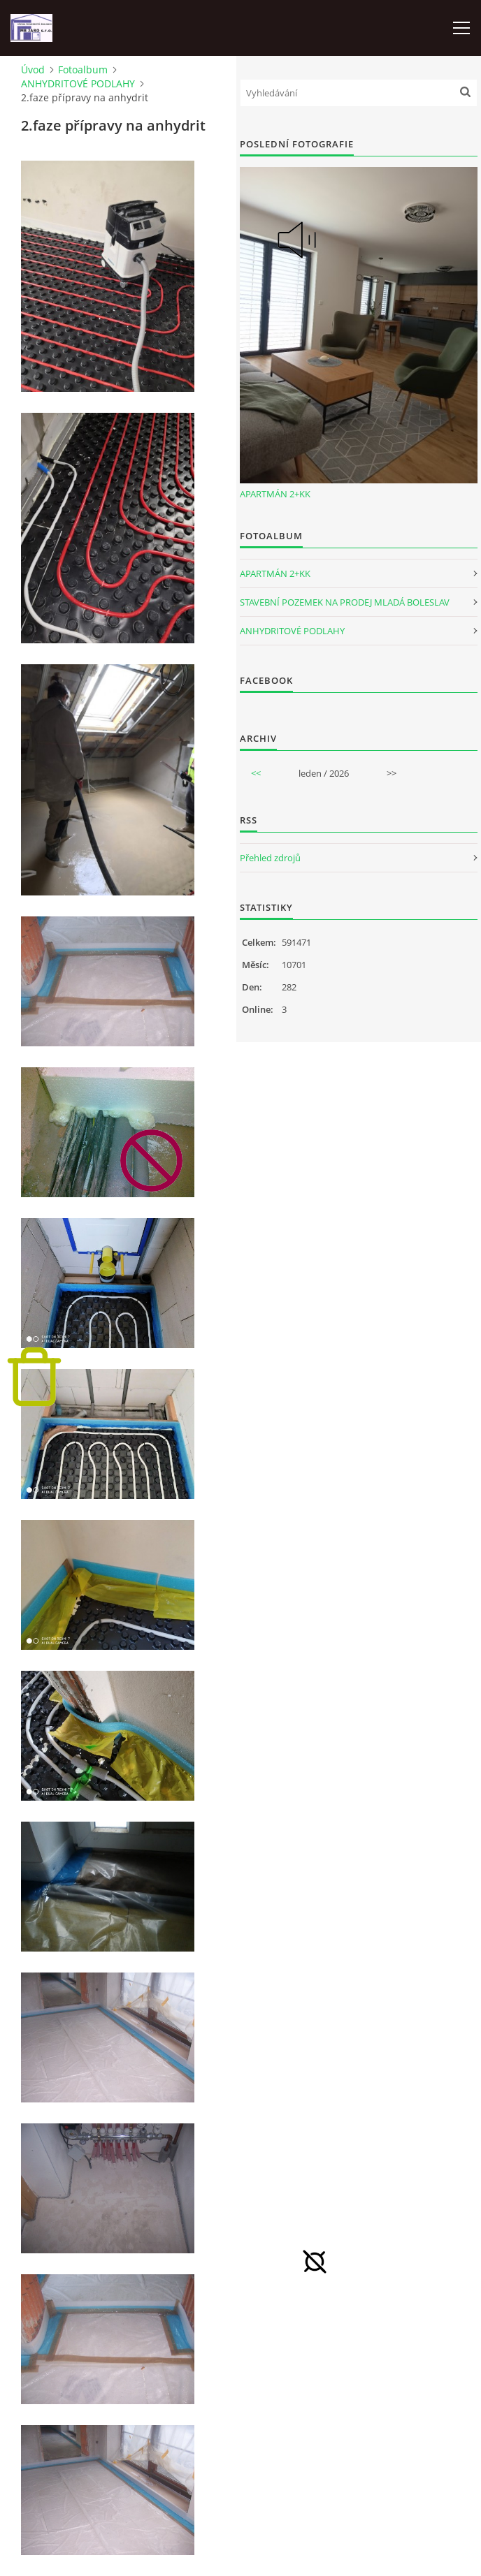 The image size is (481, 2576). What do you see at coordinates (151, 1160) in the screenshot?
I see `indicates a blocked or prohibited action` at bounding box center [151, 1160].